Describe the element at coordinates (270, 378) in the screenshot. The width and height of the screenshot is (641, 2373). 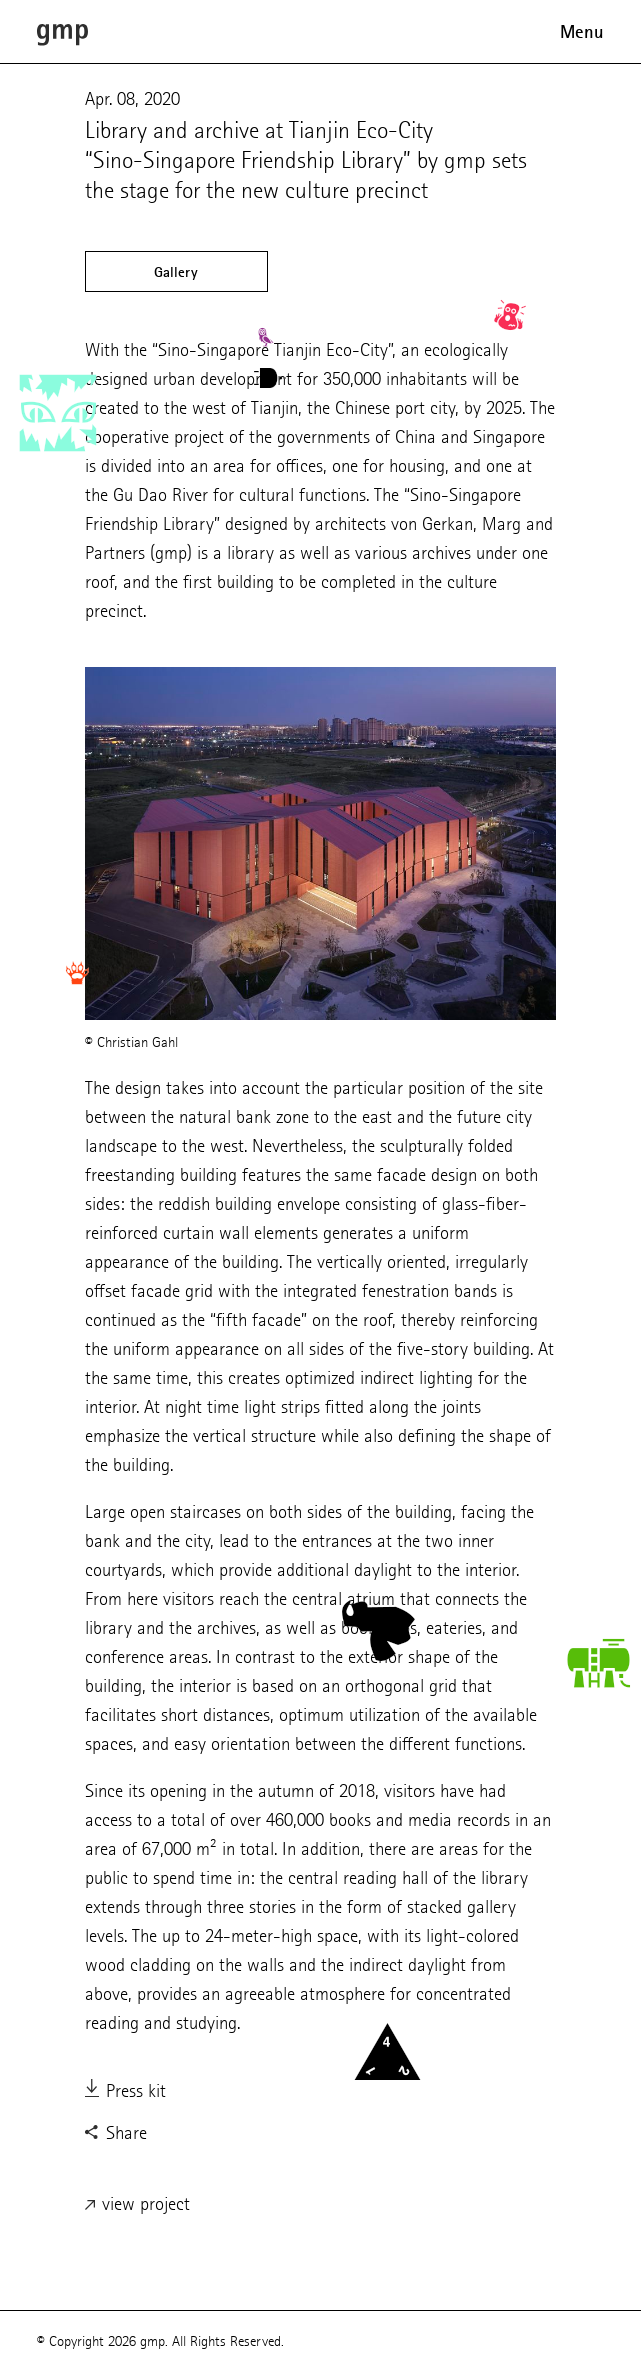
I see `represents a NAND logic gate in a circuit diagram` at that location.